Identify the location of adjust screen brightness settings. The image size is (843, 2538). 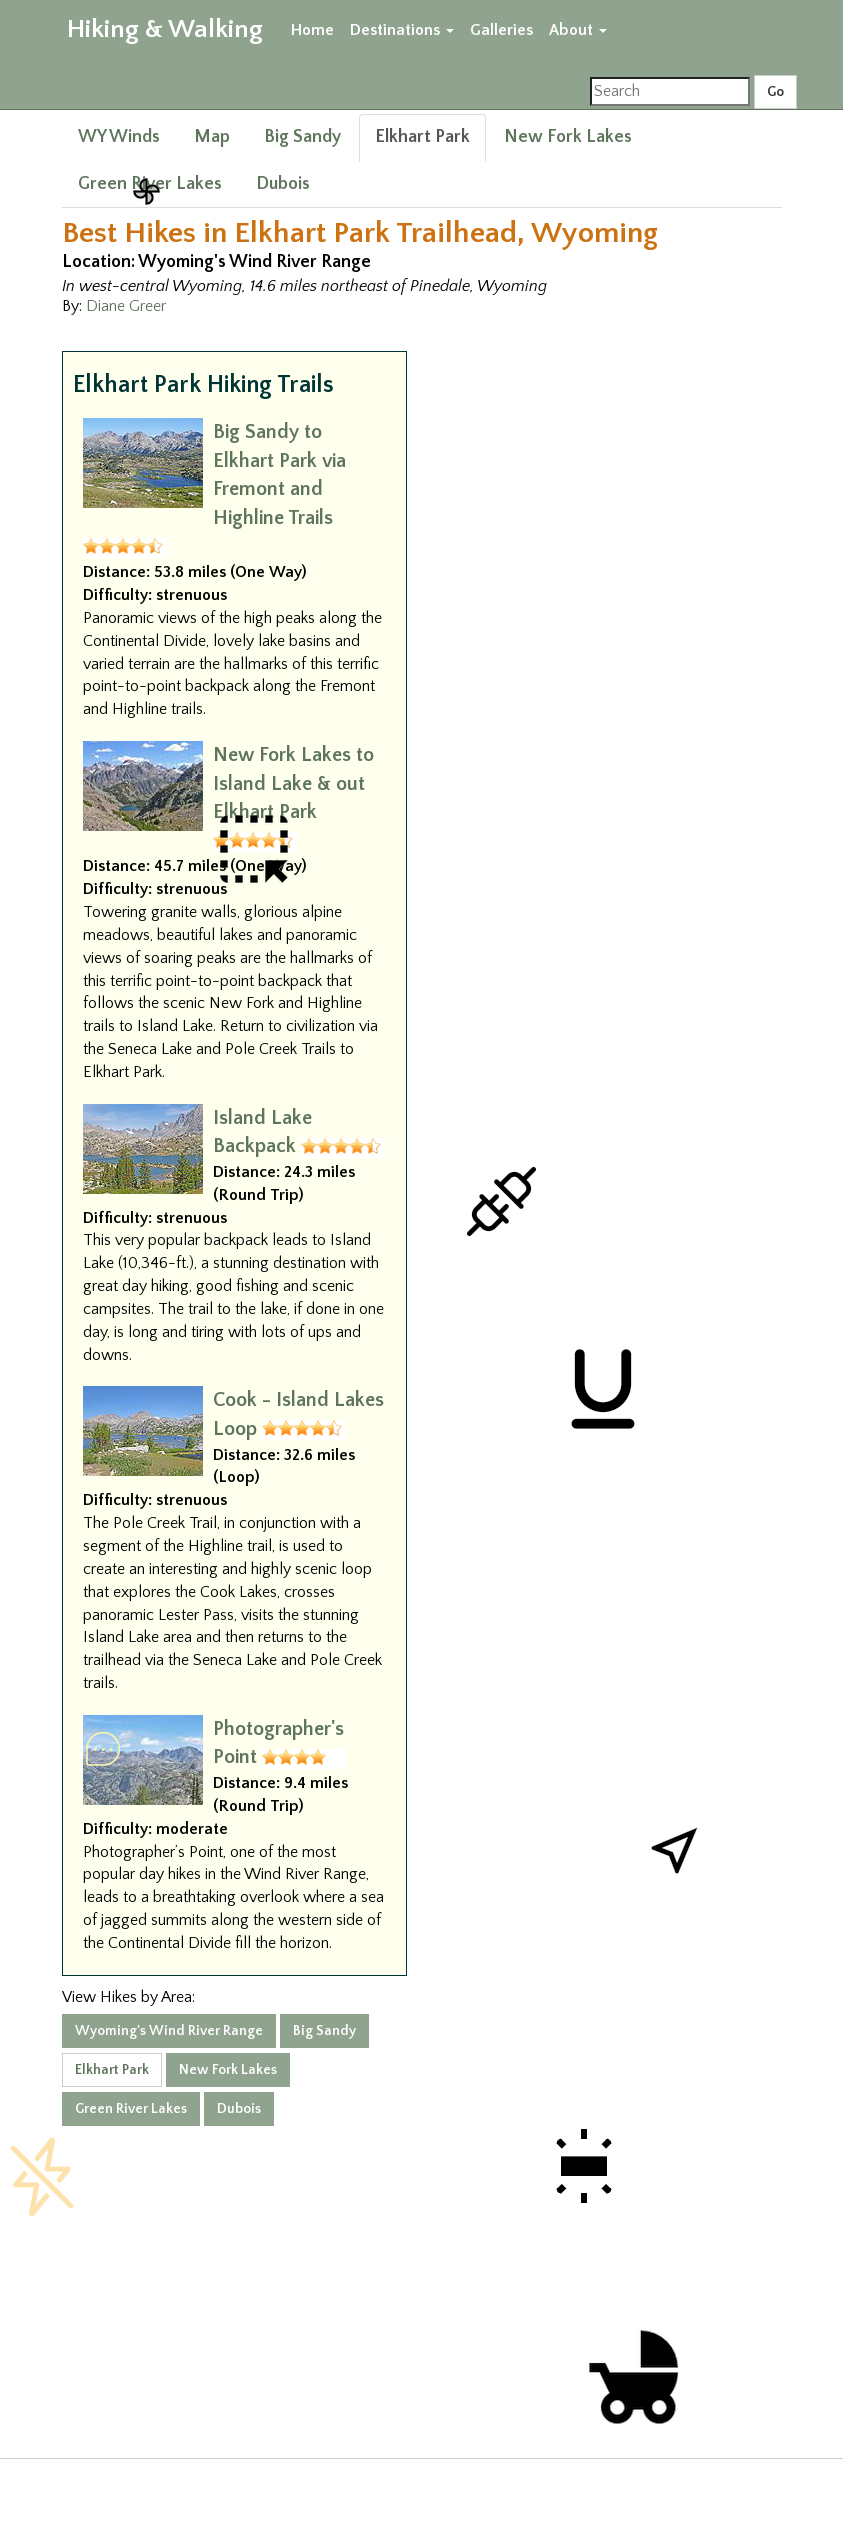
(584, 2166).